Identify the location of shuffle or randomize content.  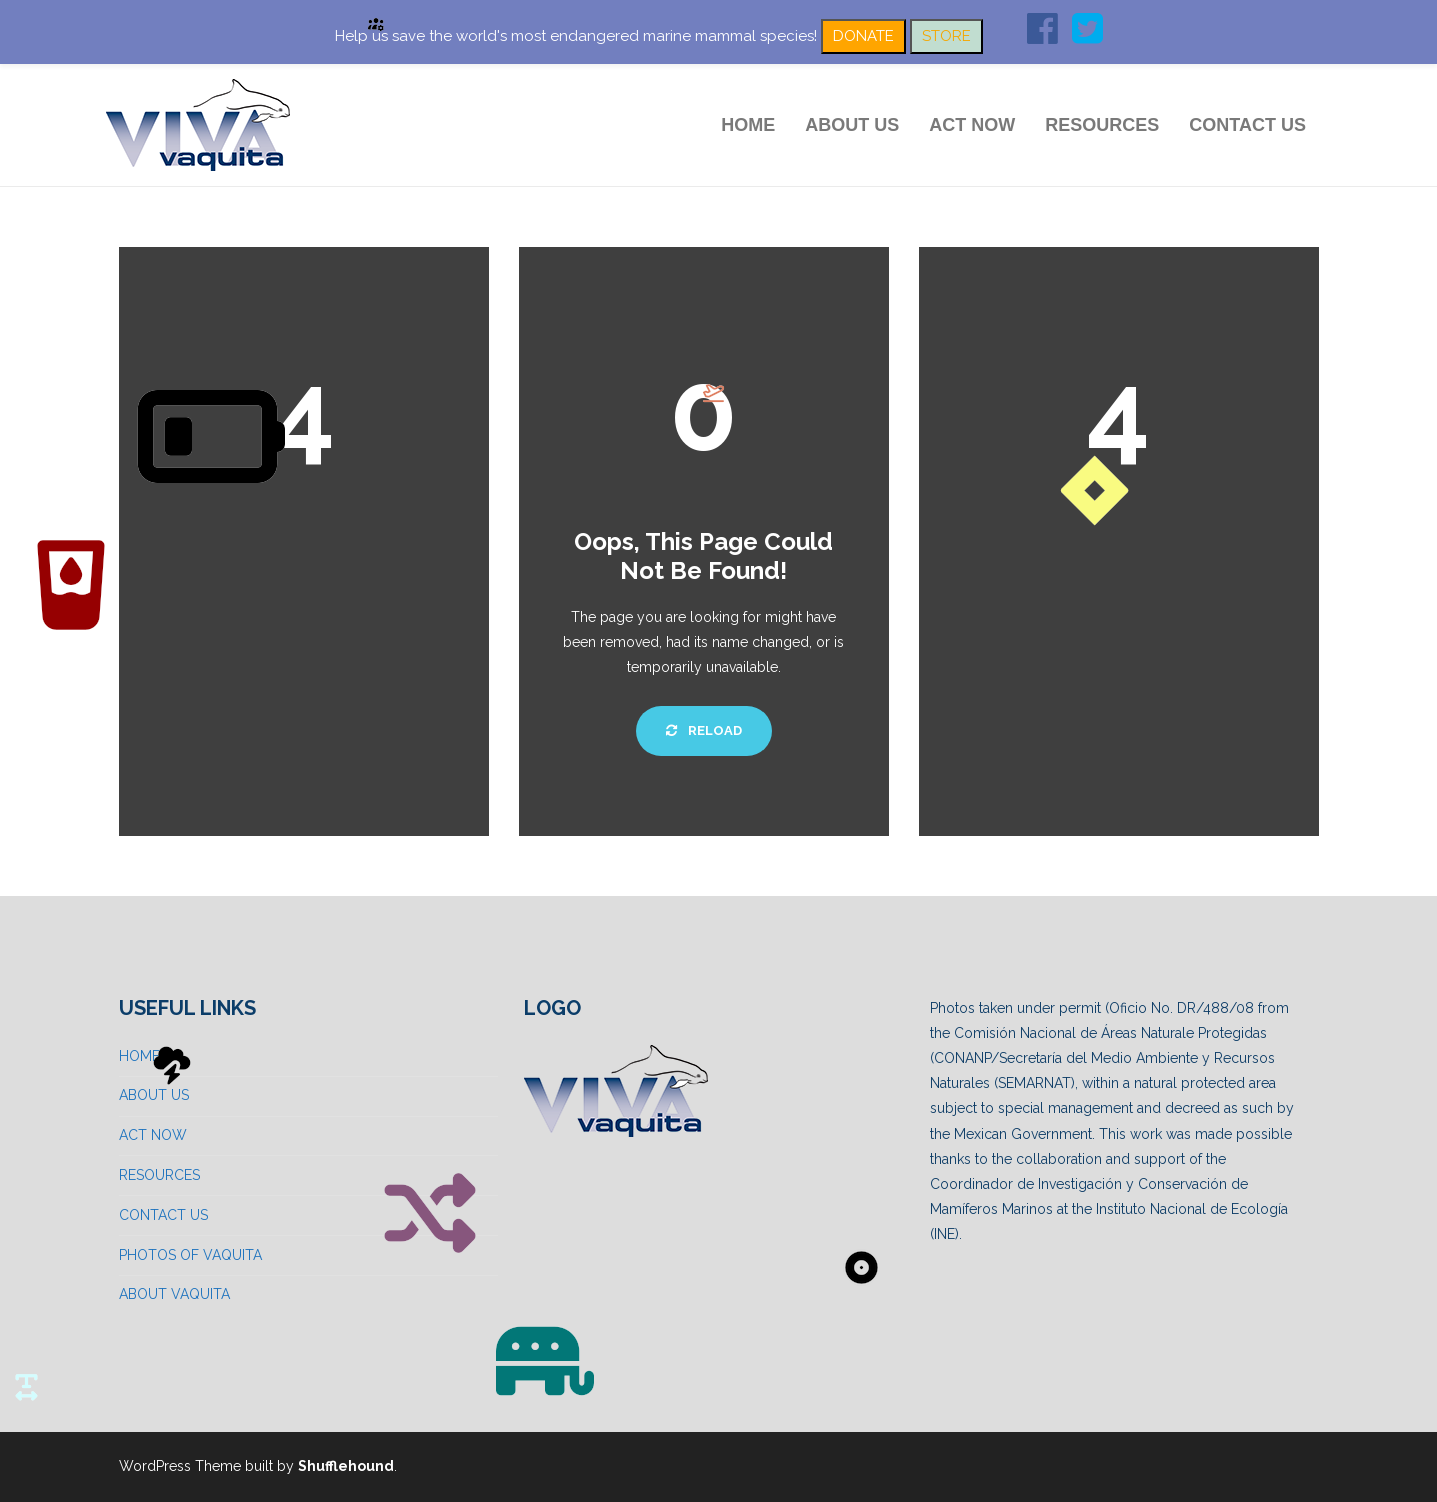
(430, 1213).